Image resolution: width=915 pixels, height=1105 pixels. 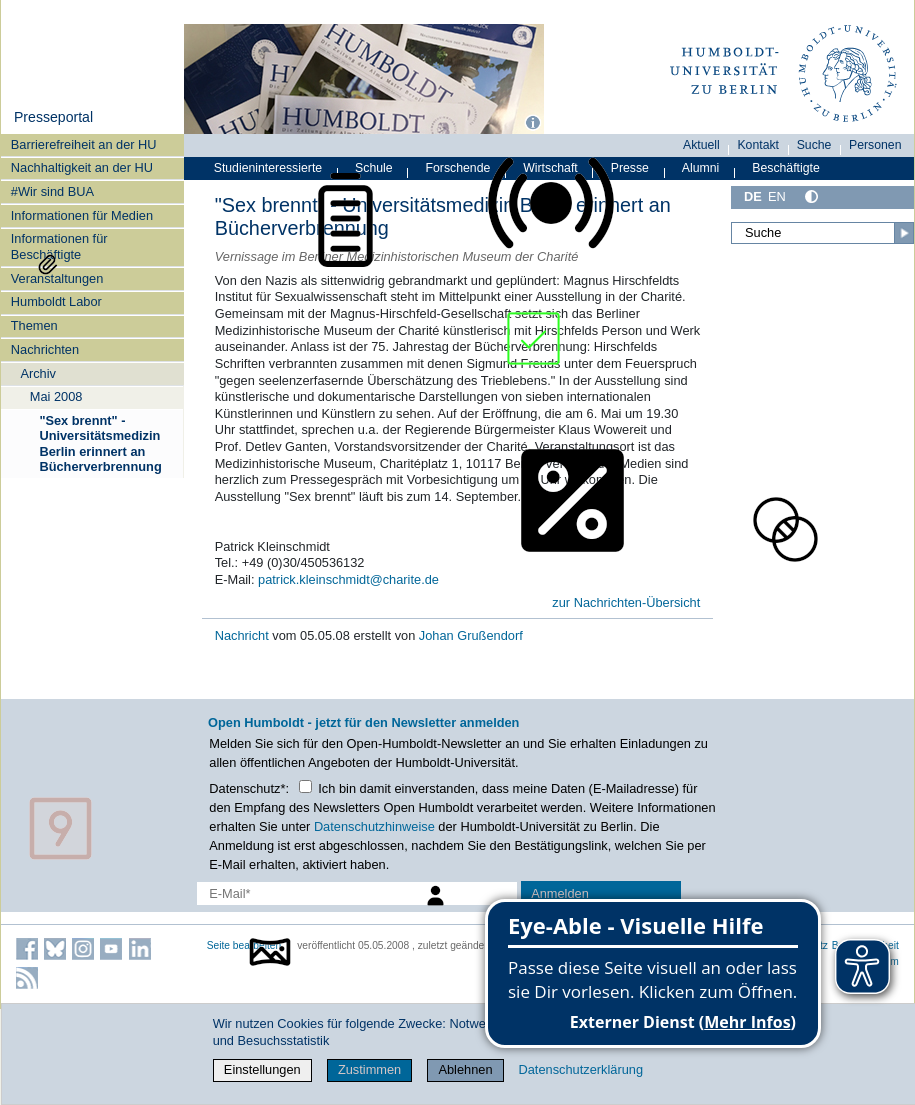 What do you see at coordinates (785, 529) in the screenshot?
I see `intersect or merge two shapes` at bounding box center [785, 529].